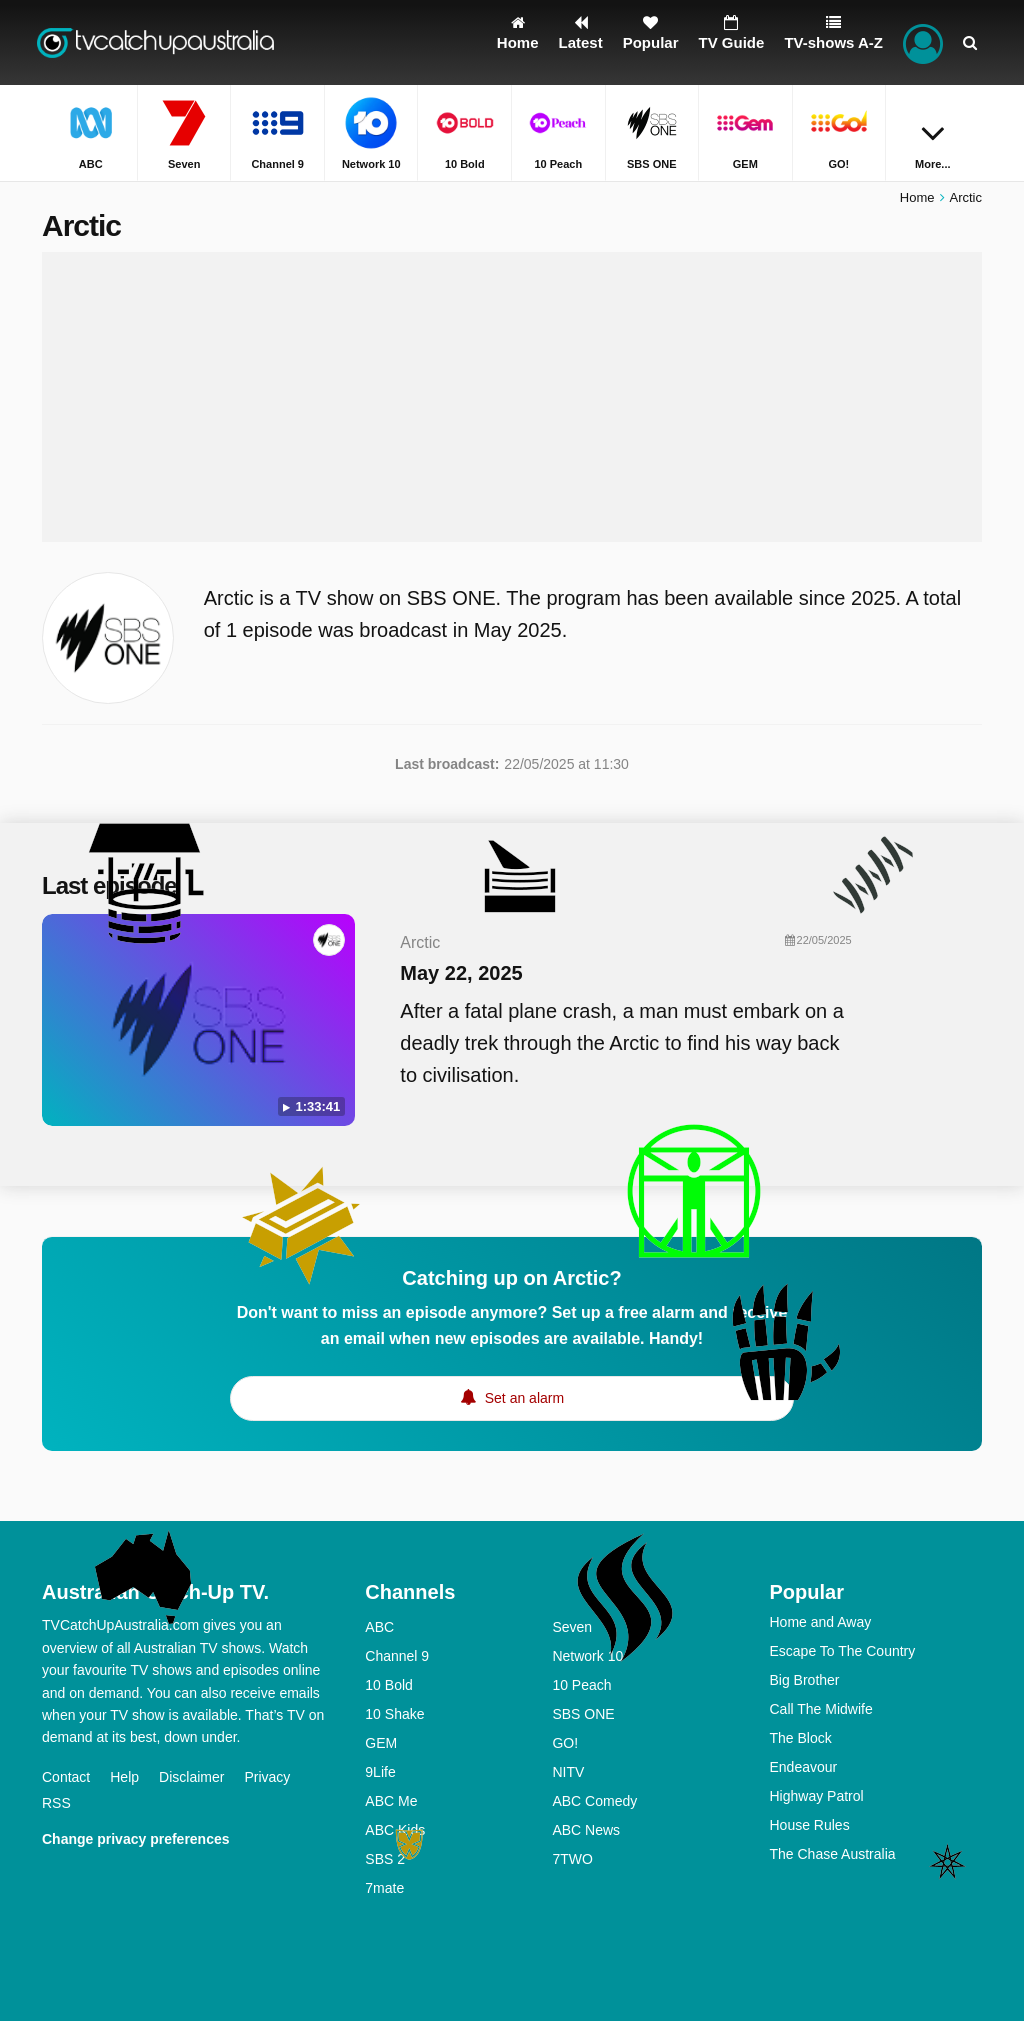 The width and height of the screenshot is (1024, 2021). I want to click on robotic or mechanical hand ability in a game, so click(781, 1342).